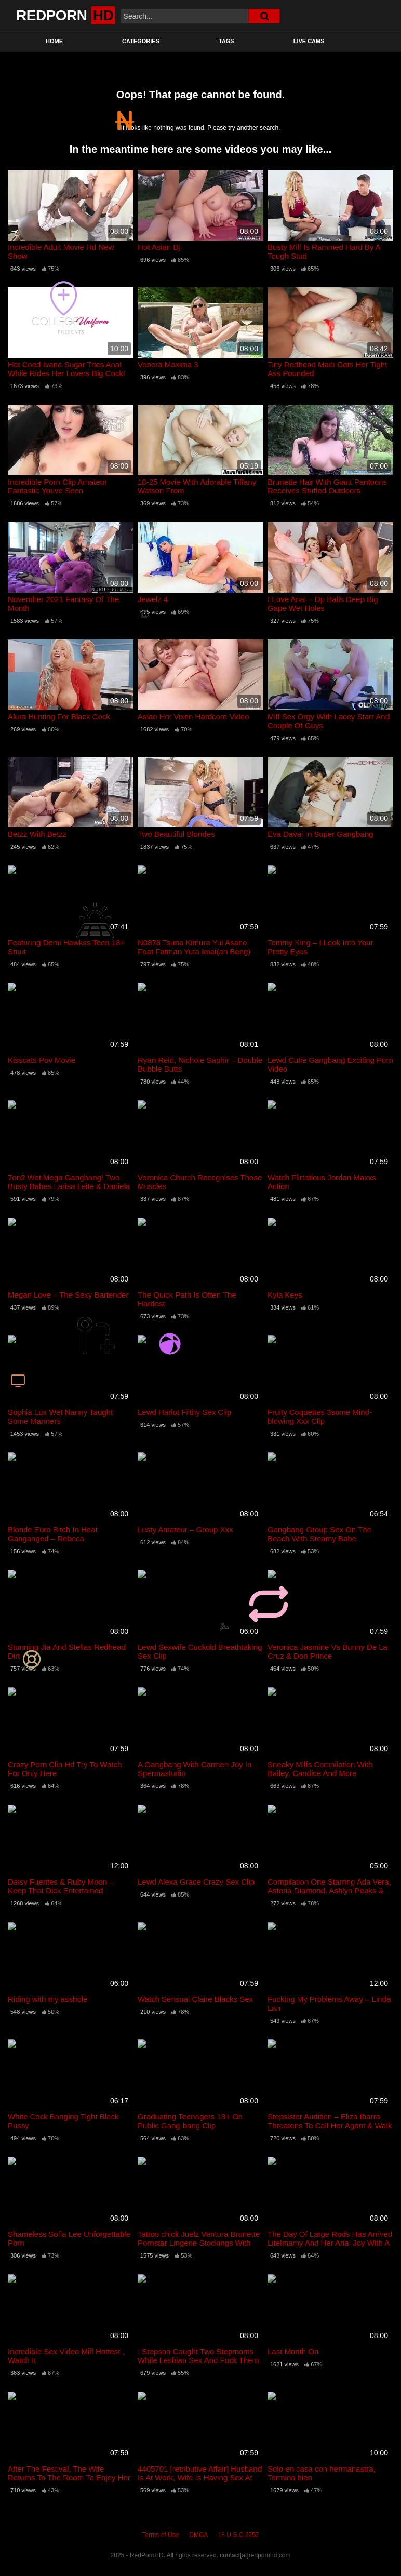  Describe the element at coordinates (95, 922) in the screenshot. I see `access solar energy settings` at that location.